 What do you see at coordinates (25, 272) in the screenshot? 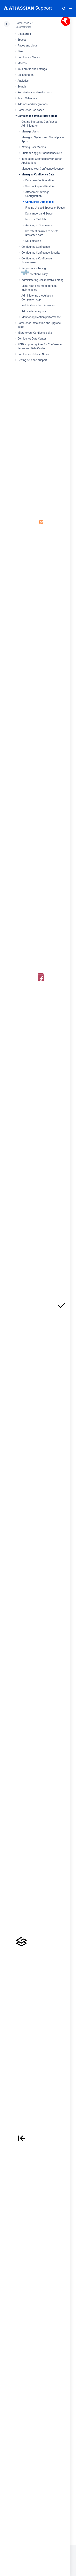
I see `CrateDB database platform logo` at bounding box center [25, 272].